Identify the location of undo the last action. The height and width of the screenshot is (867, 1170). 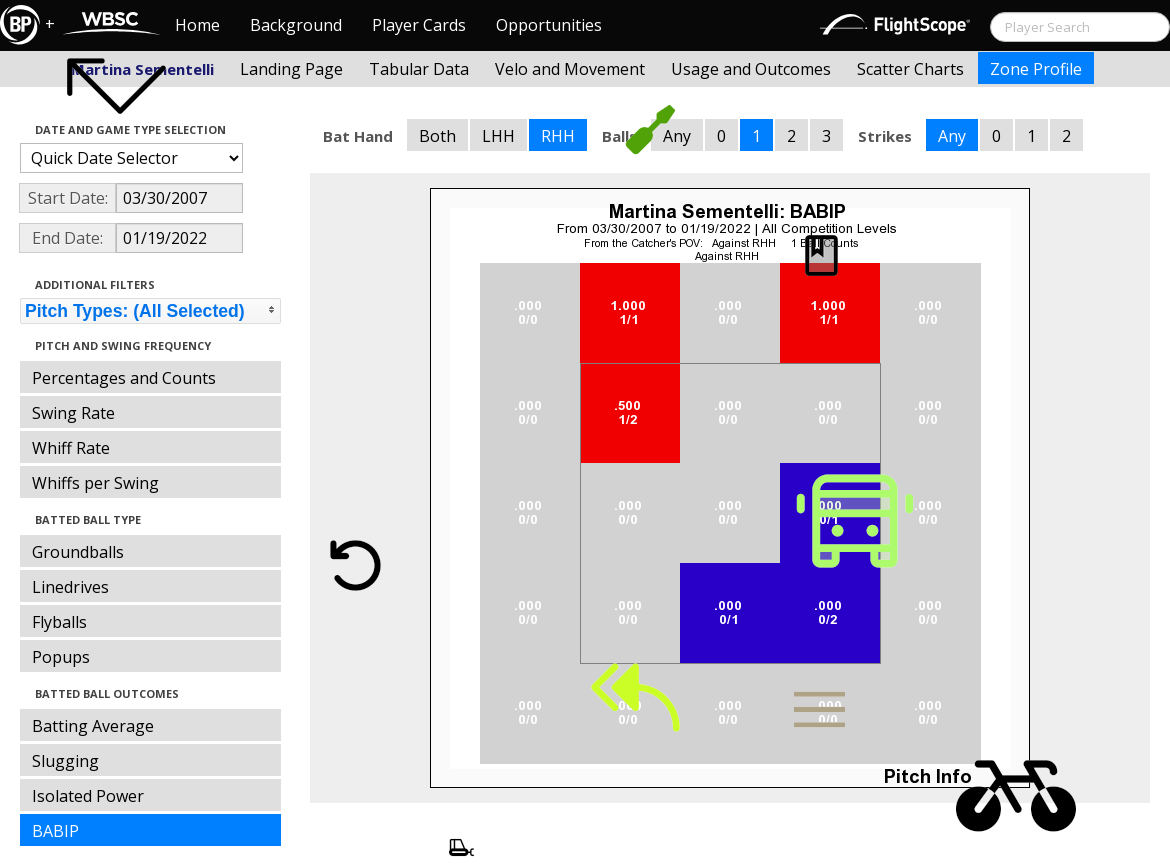
(355, 565).